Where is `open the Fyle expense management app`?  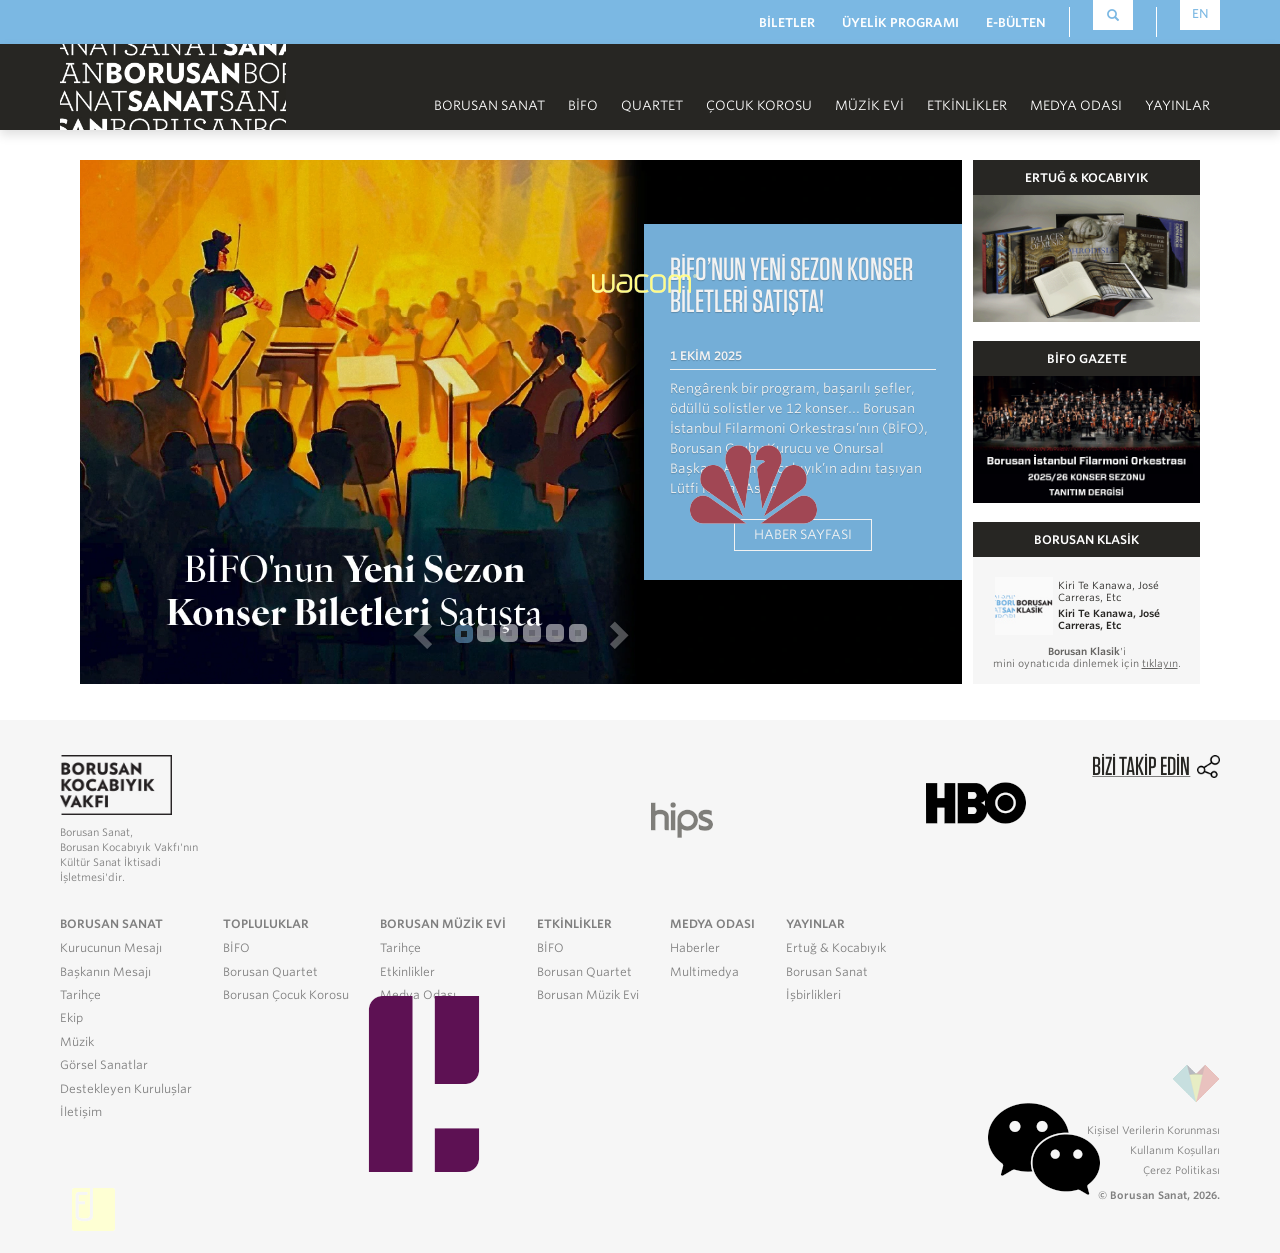 open the Fyle expense management app is located at coordinates (93, 1209).